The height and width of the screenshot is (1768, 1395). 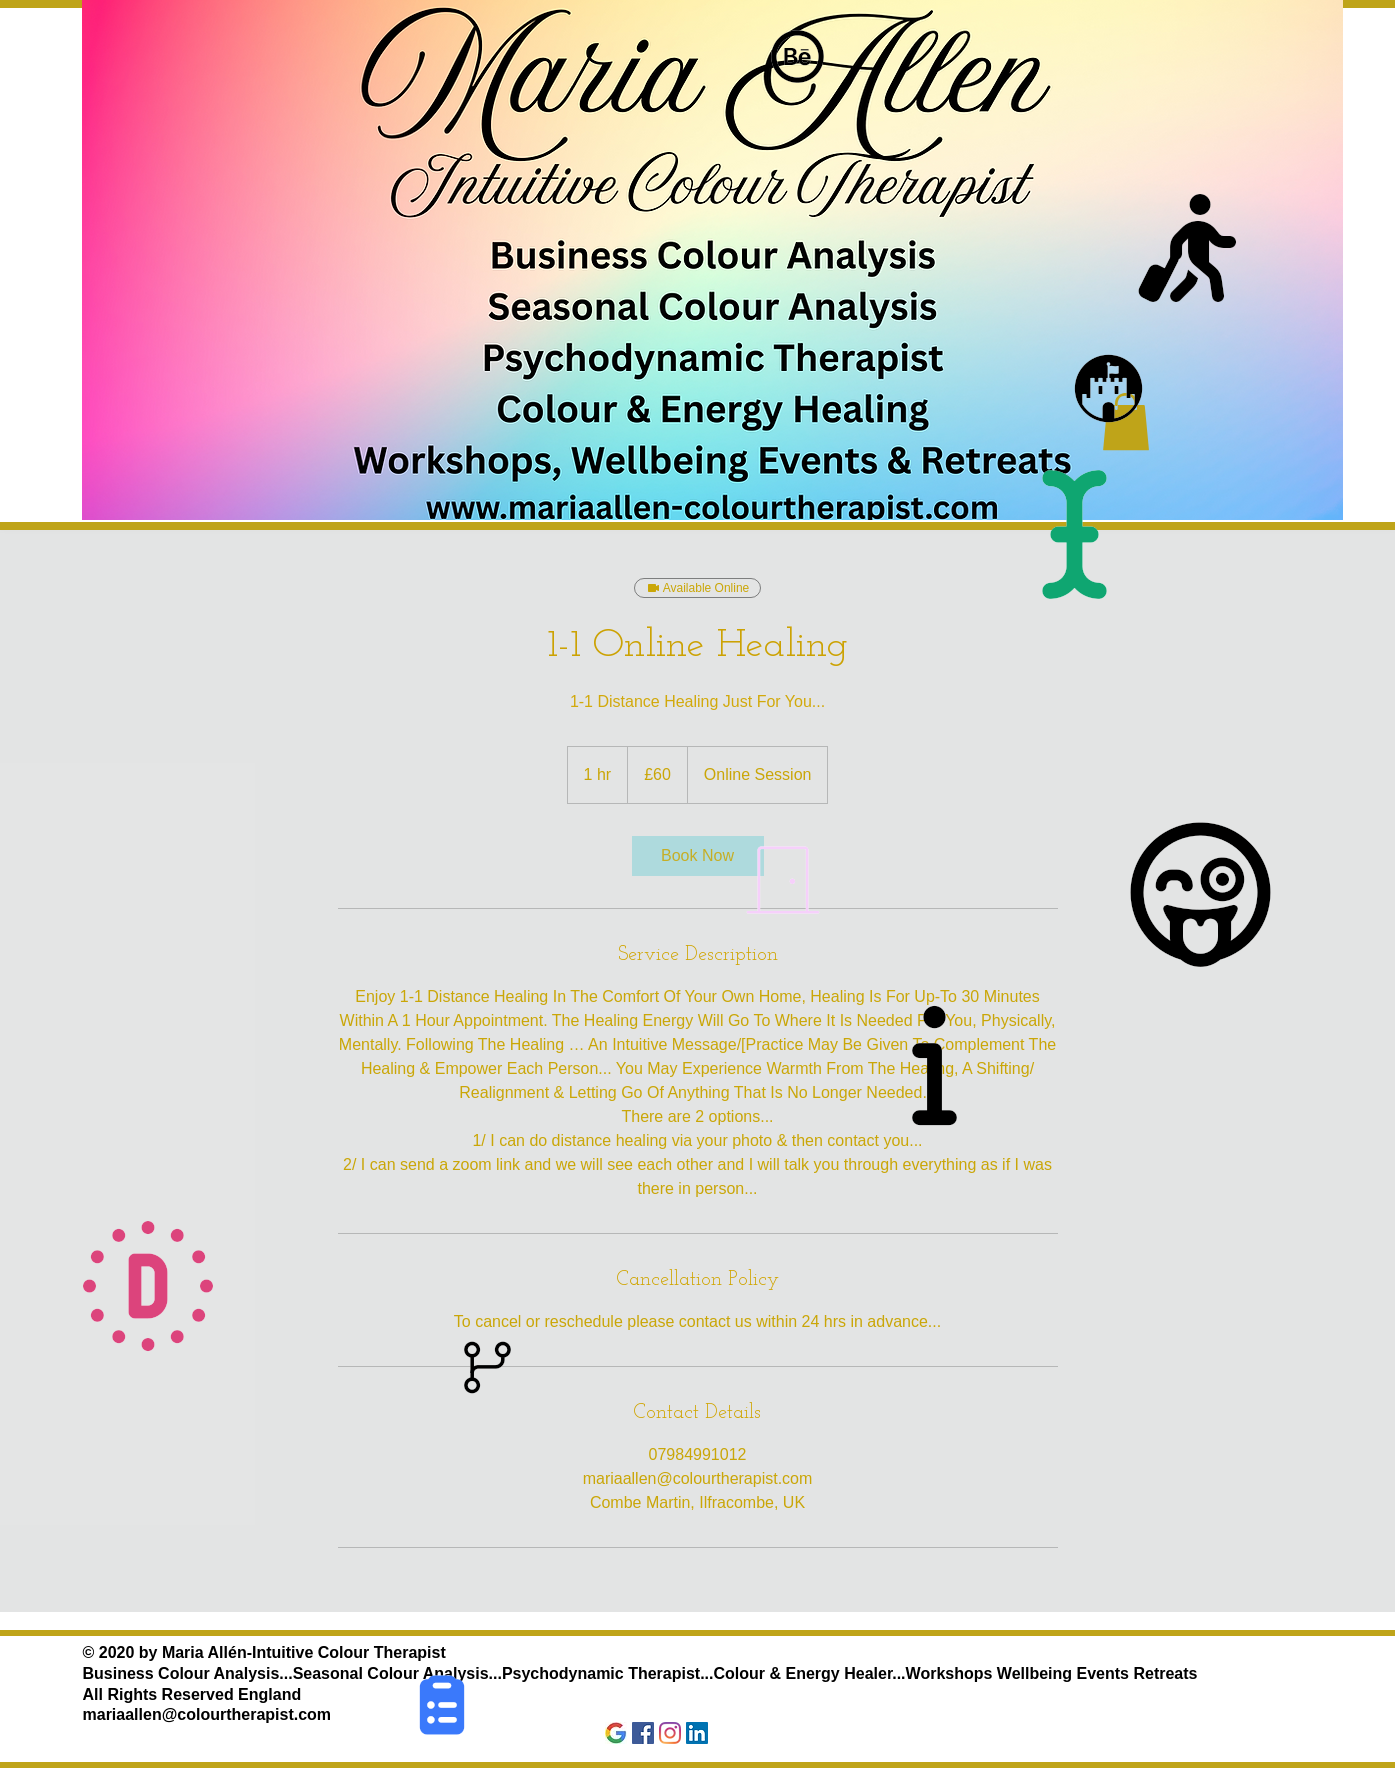 What do you see at coordinates (1200, 892) in the screenshot?
I see `add a playful or silly reaction to a message` at bounding box center [1200, 892].